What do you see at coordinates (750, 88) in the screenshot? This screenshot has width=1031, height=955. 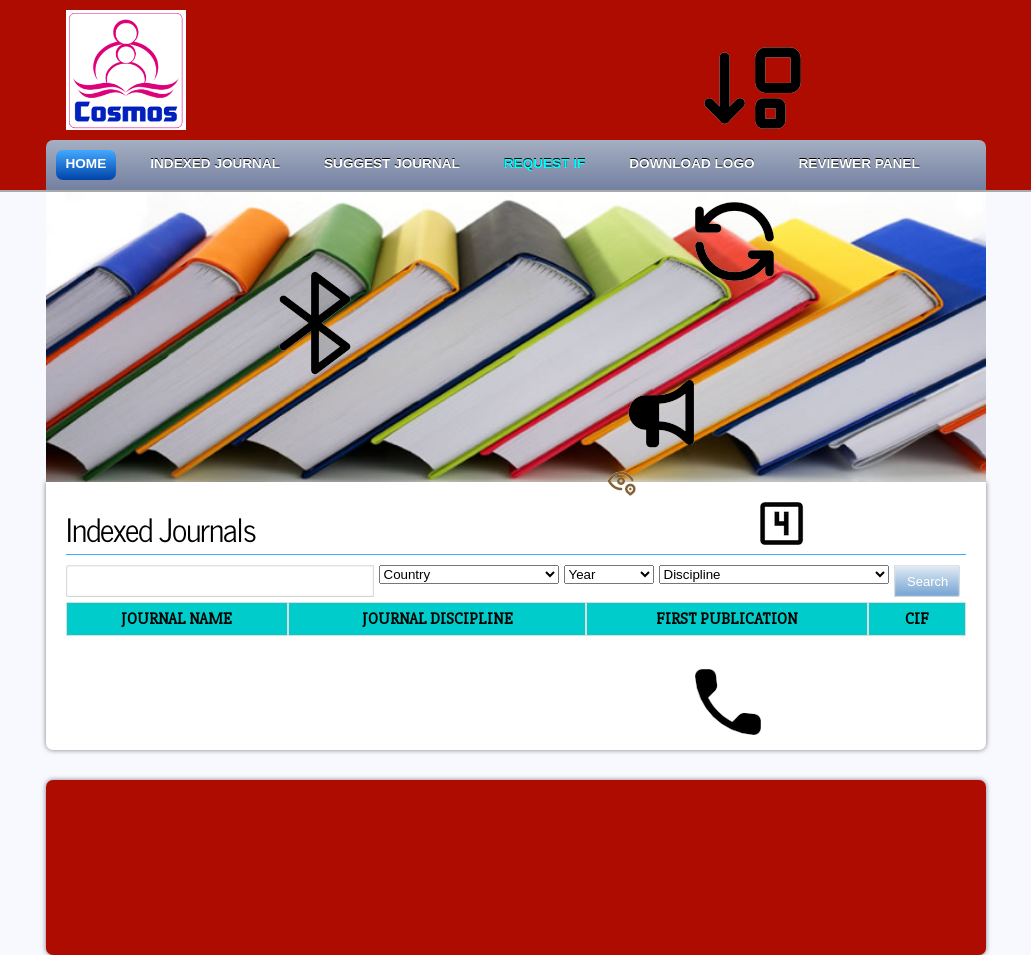 I see `sort items from smallest to largest` at bounding box center [750, 88].